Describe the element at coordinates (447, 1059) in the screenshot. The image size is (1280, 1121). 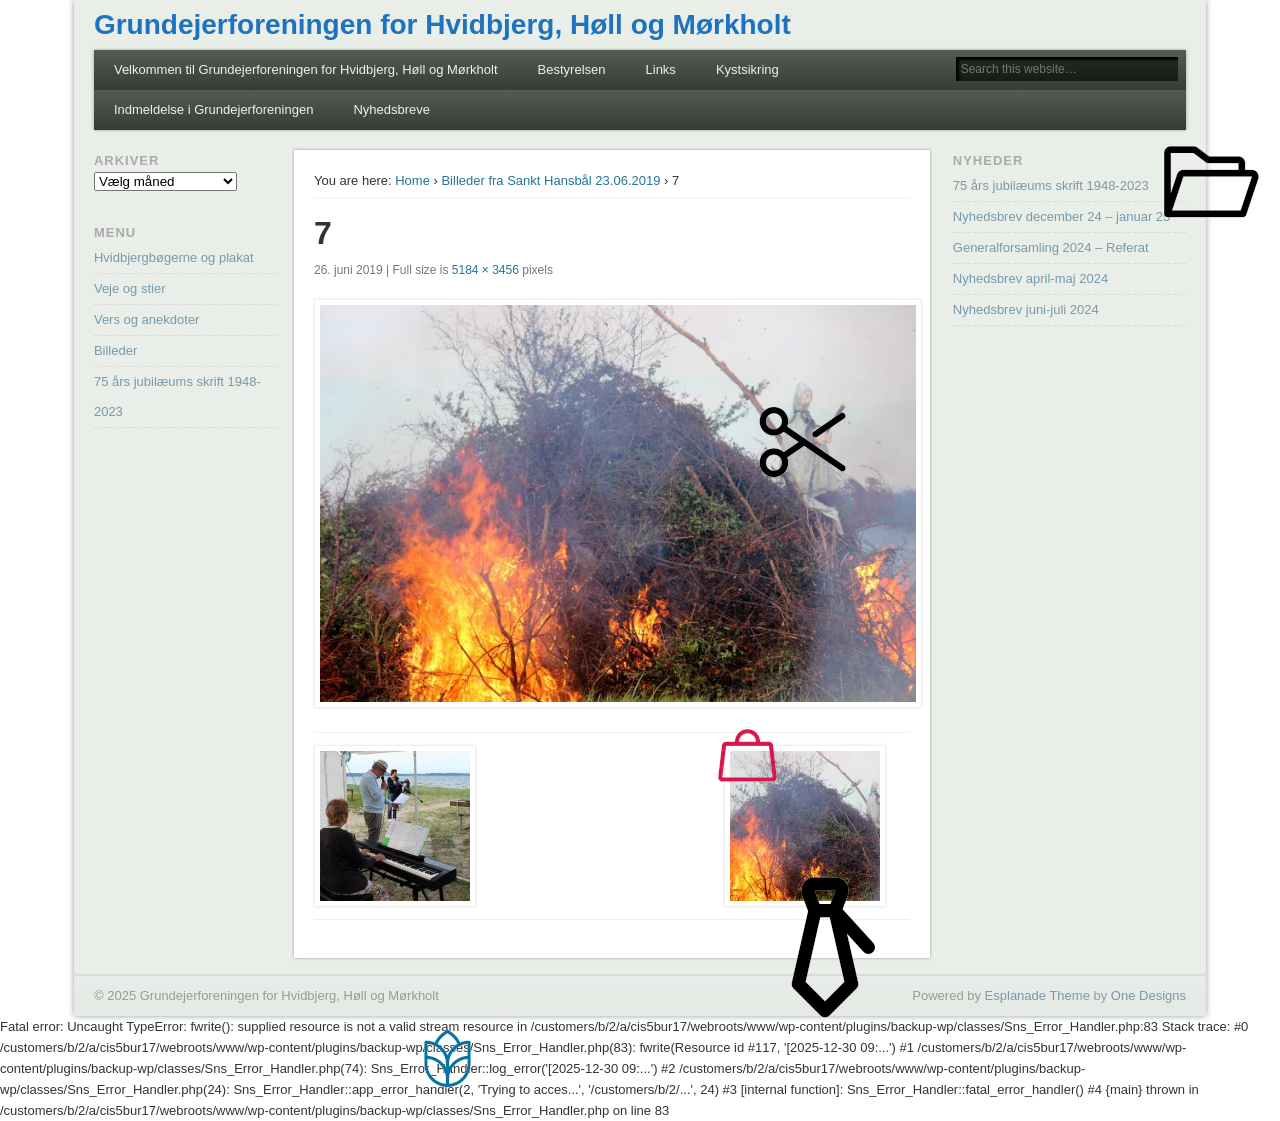
I see `filter by grain or wheat products` at that location.